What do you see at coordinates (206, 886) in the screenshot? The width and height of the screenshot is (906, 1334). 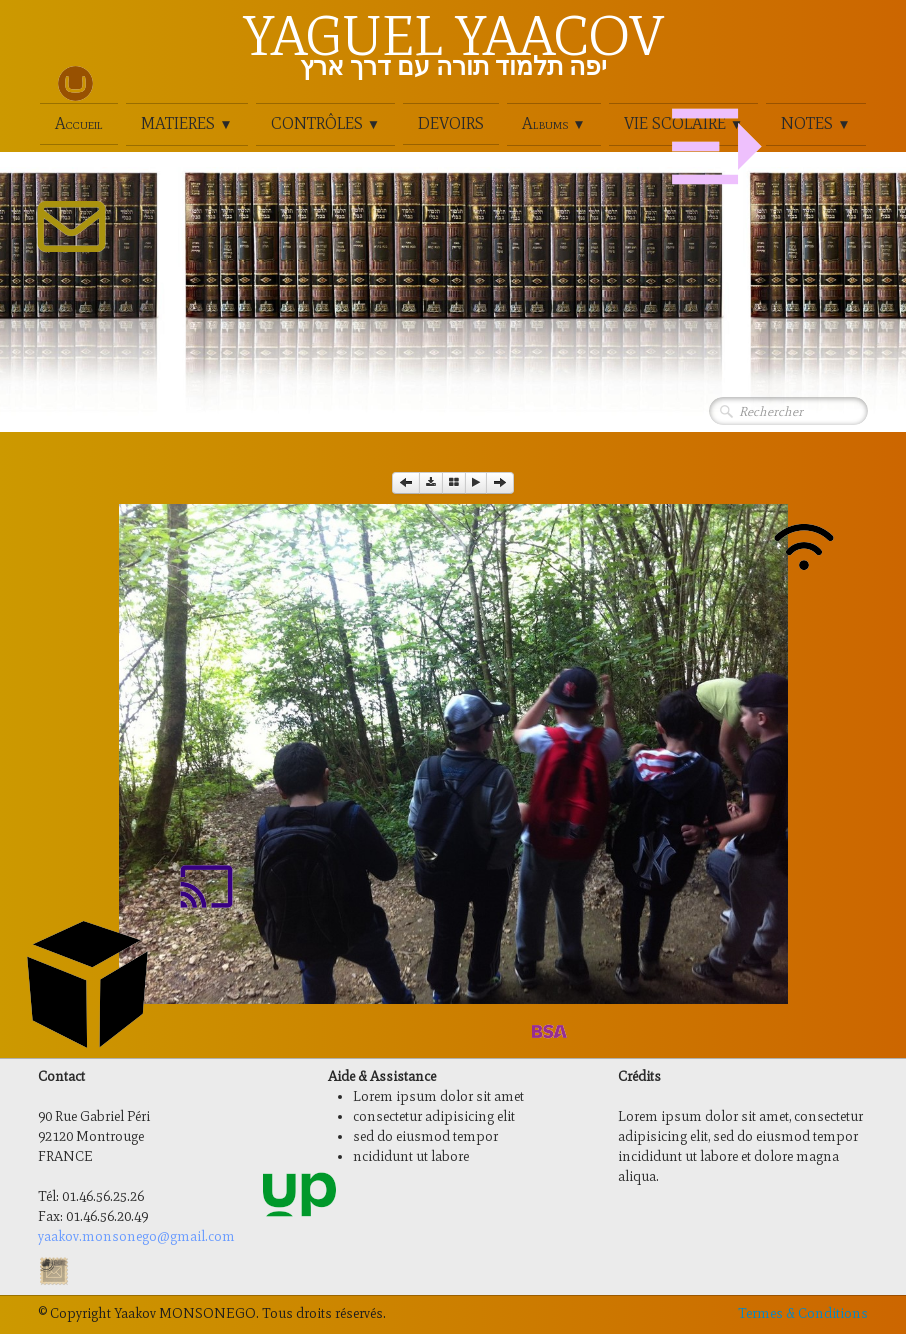 I see `cast media to a chromecast device` at bounding box center [206, 886].